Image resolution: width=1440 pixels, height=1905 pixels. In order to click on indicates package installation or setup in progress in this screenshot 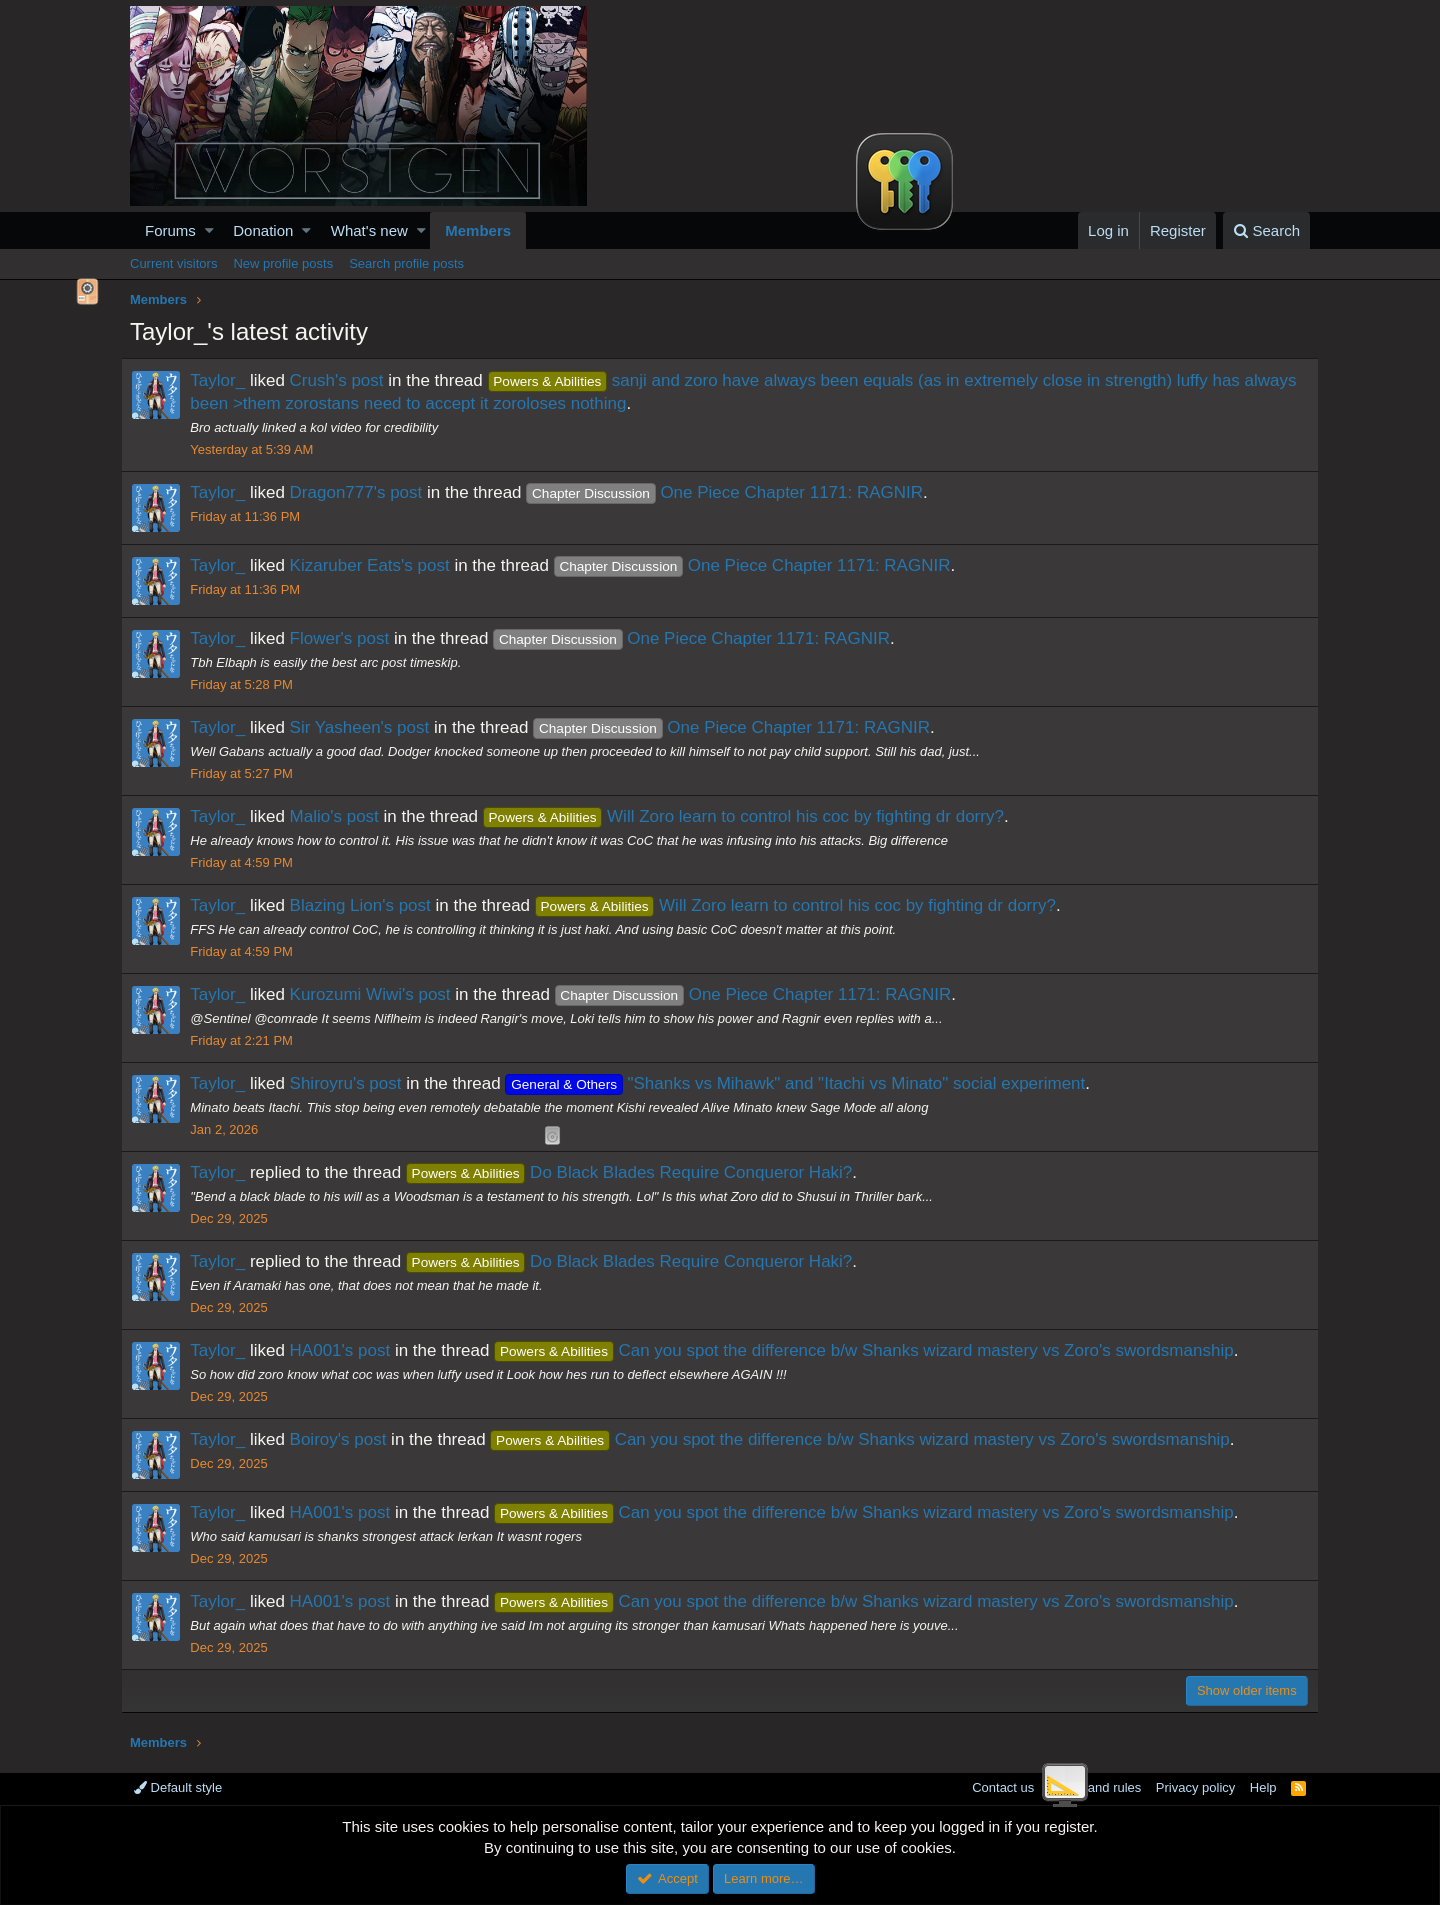, I will do `click(87, 291)`.